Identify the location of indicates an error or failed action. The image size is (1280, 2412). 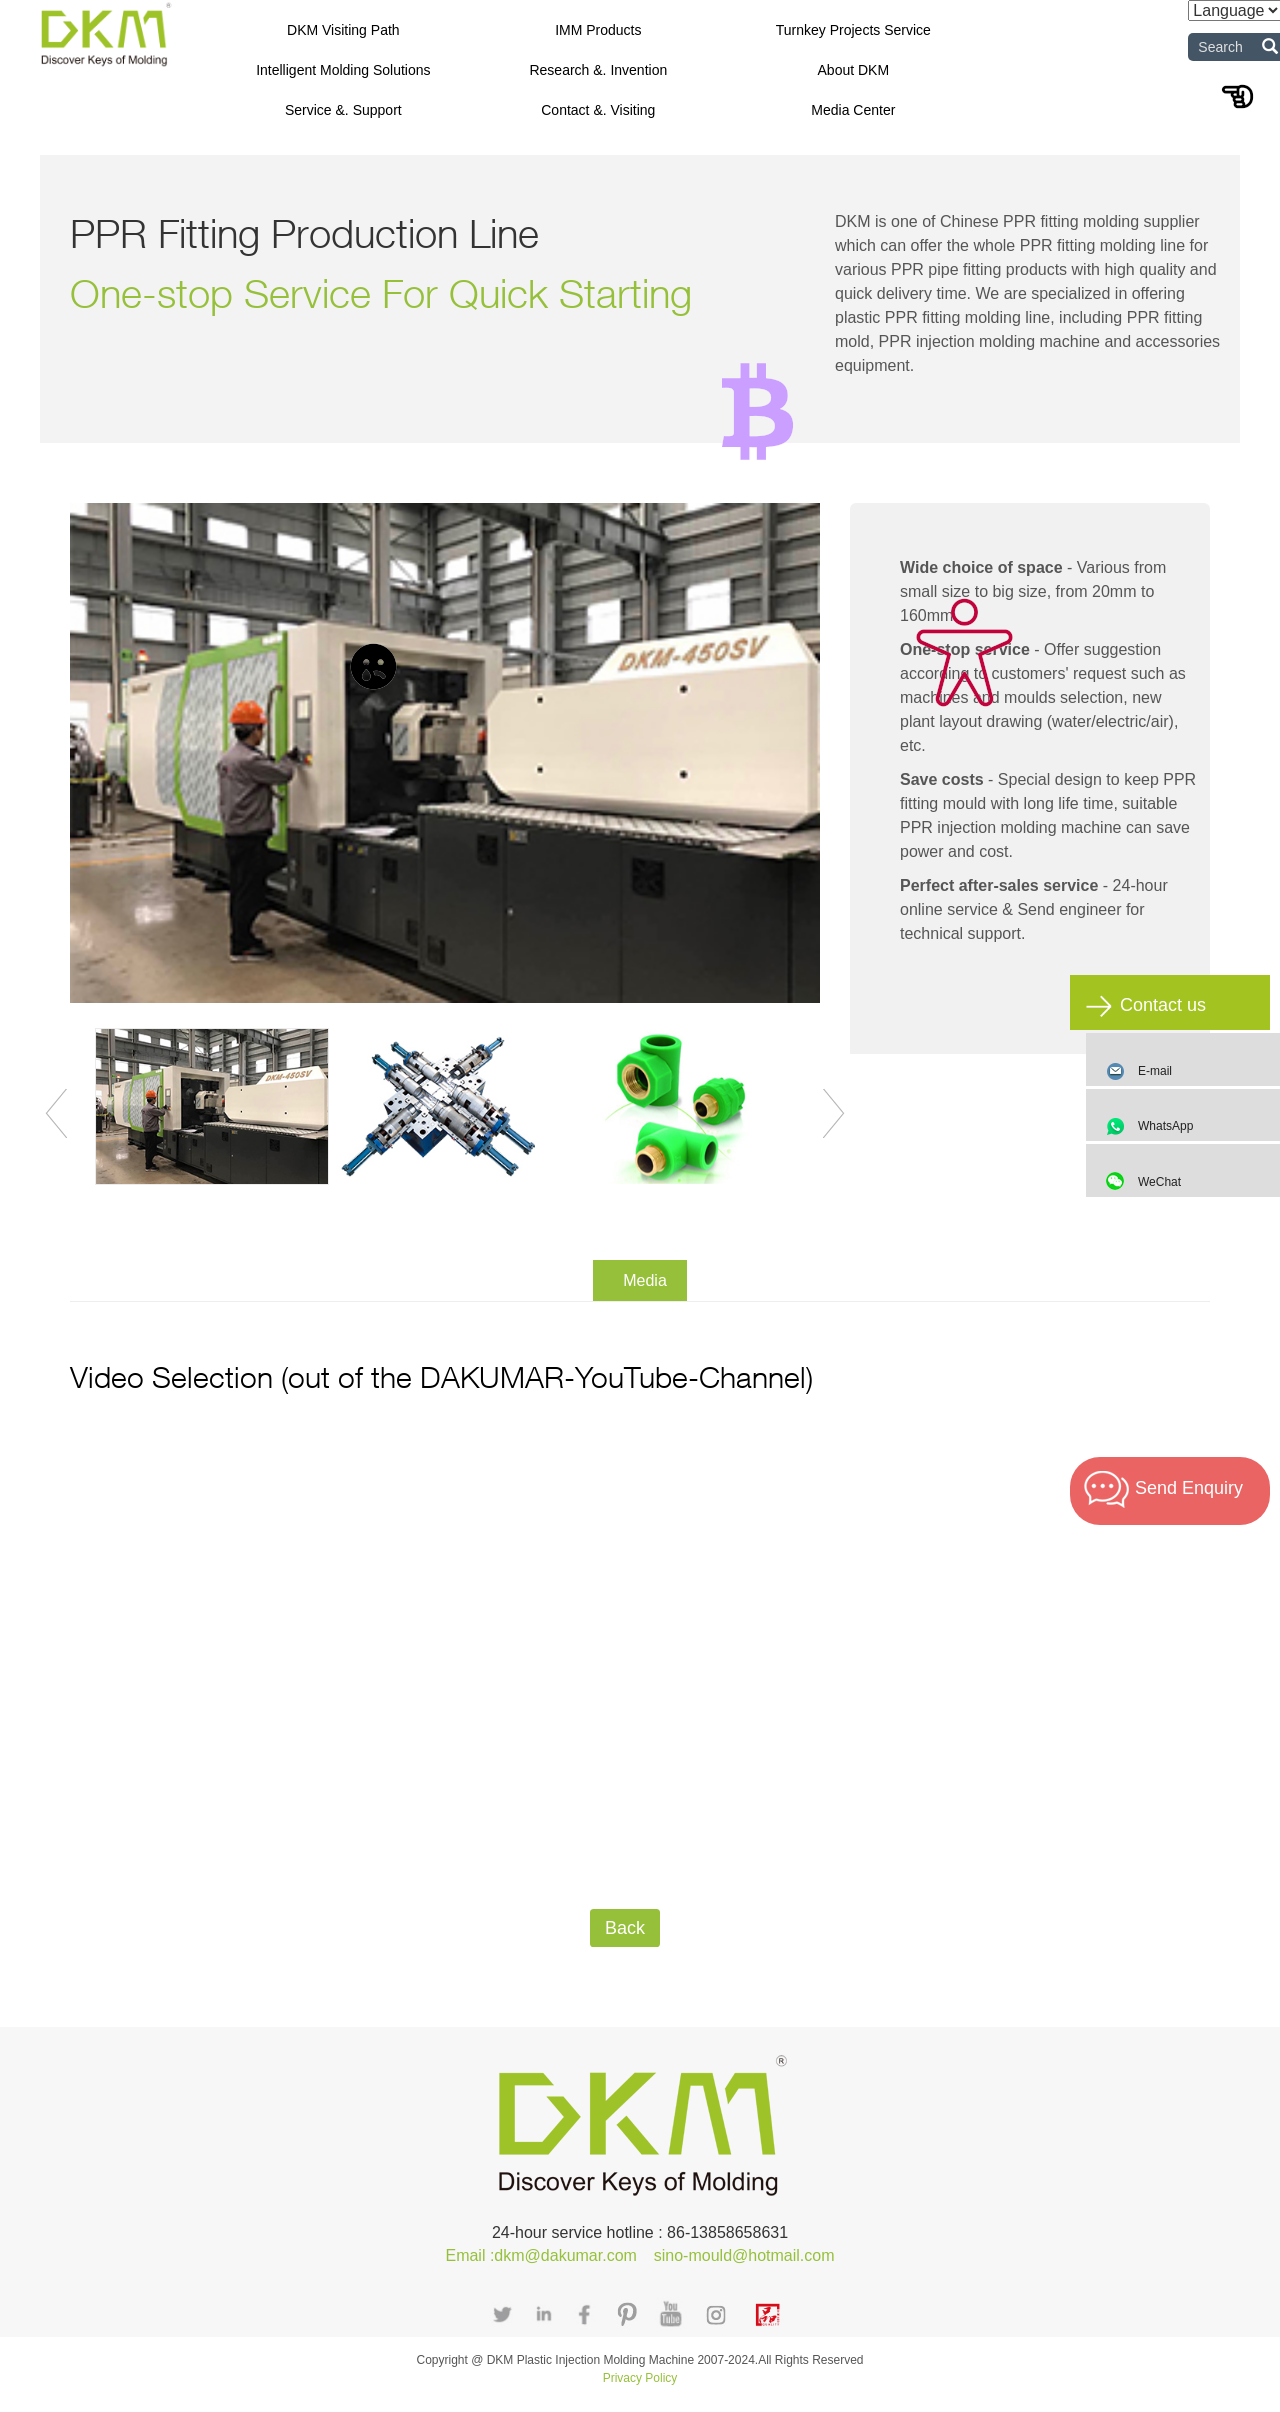
(373, 666).